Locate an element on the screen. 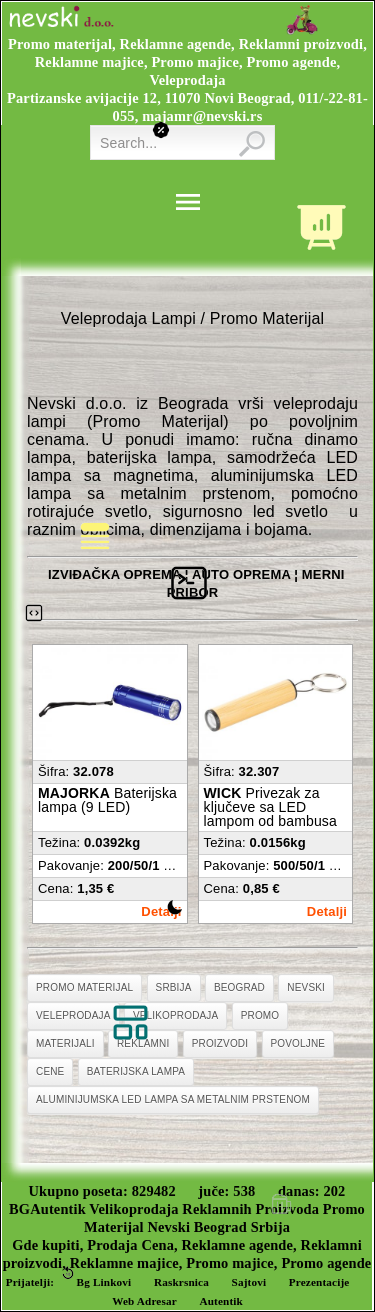 This screenshot has height=1312, width=375. rewind 10 seconds is located at coordinates (68, 1273).